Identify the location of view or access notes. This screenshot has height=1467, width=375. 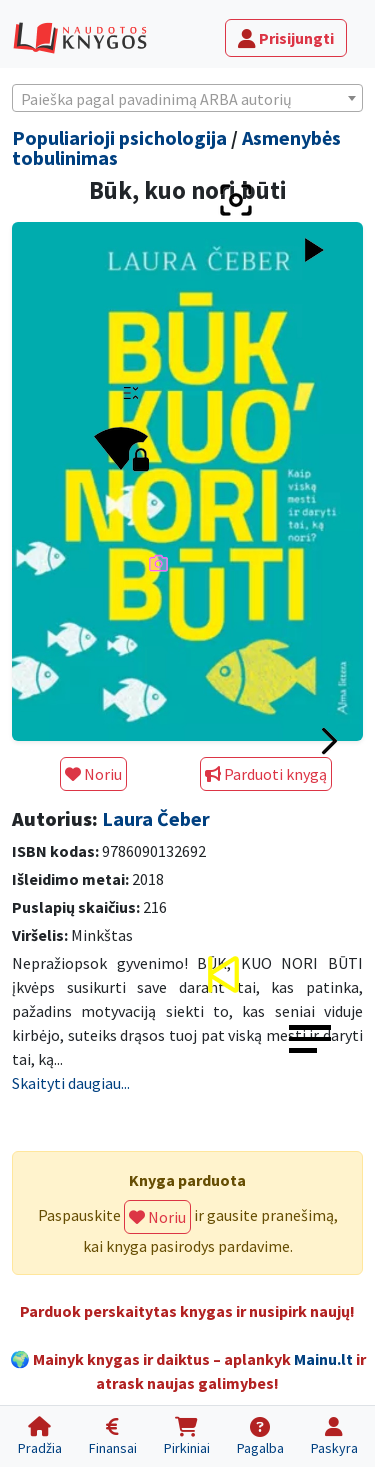
(310, 1039).